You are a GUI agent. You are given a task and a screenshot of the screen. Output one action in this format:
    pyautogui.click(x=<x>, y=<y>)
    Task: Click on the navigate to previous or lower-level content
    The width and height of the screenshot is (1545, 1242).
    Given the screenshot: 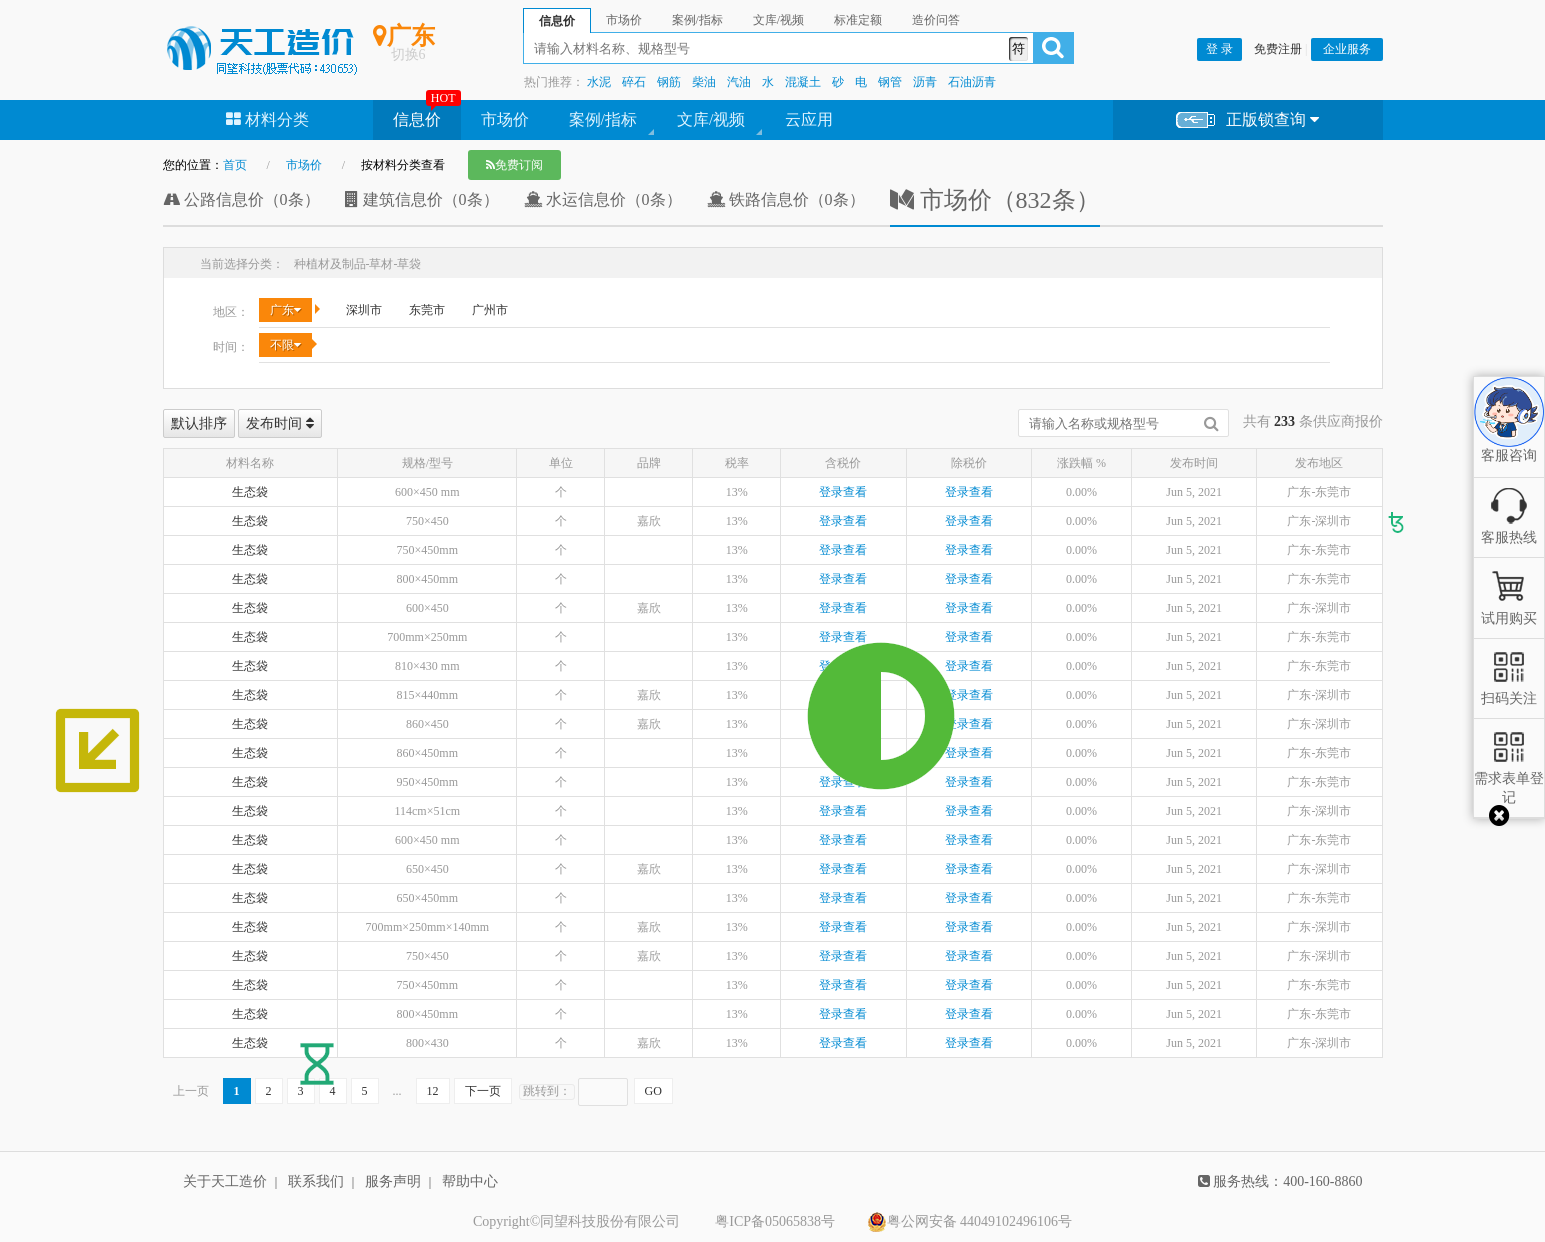 What is the action you would take?
    pyautogui.click(x=97, y=750)
    